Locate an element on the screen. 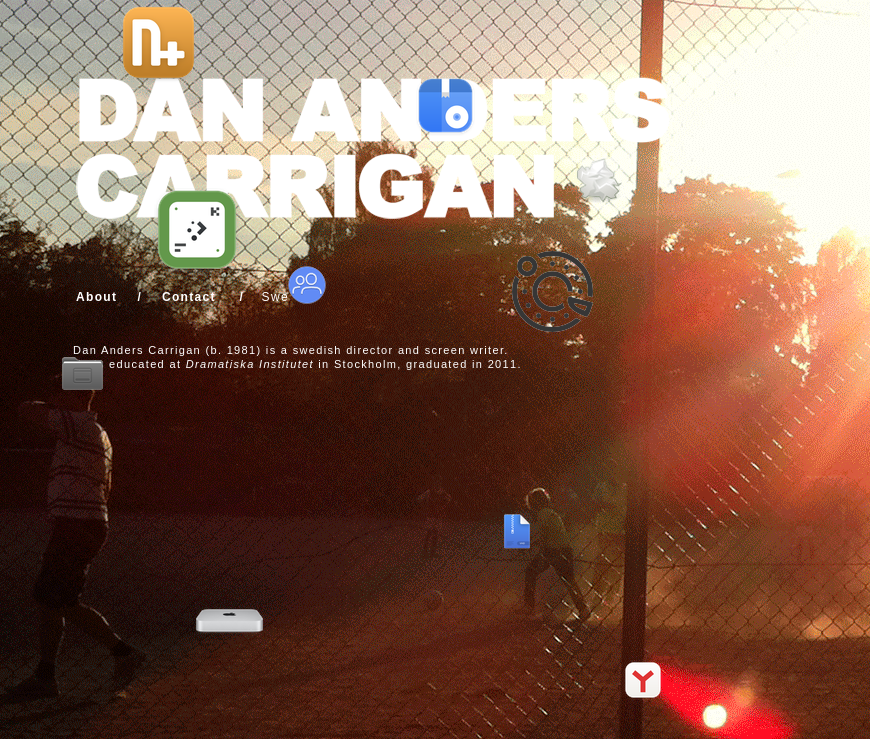  open nicotine+ peer-to-peer file sharing client is located at coordinates (158, 42).